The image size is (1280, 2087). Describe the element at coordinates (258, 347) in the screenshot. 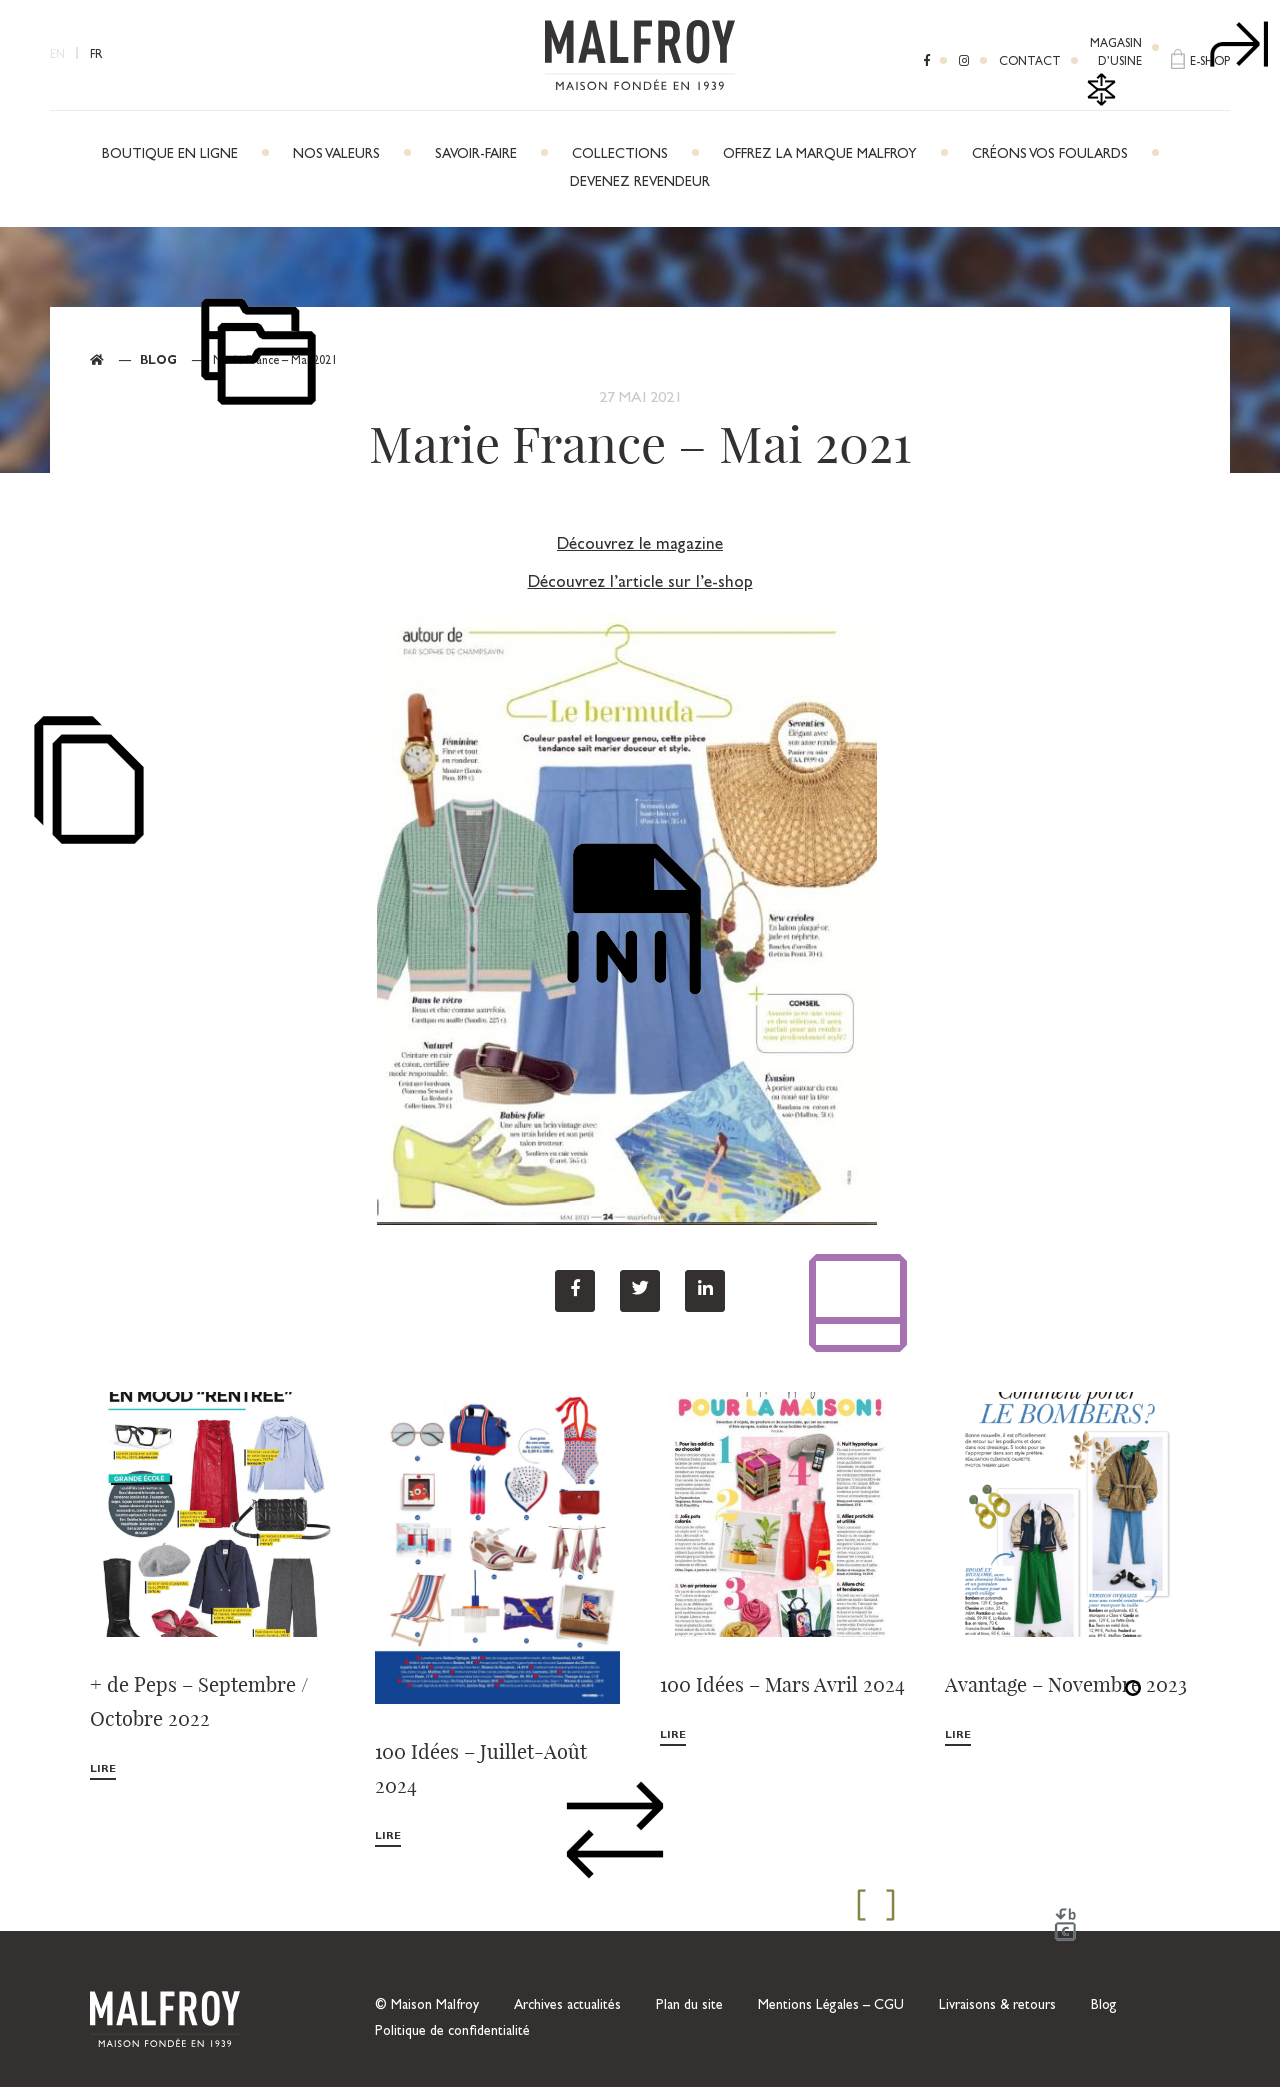

I see `access project submodules` at that location.